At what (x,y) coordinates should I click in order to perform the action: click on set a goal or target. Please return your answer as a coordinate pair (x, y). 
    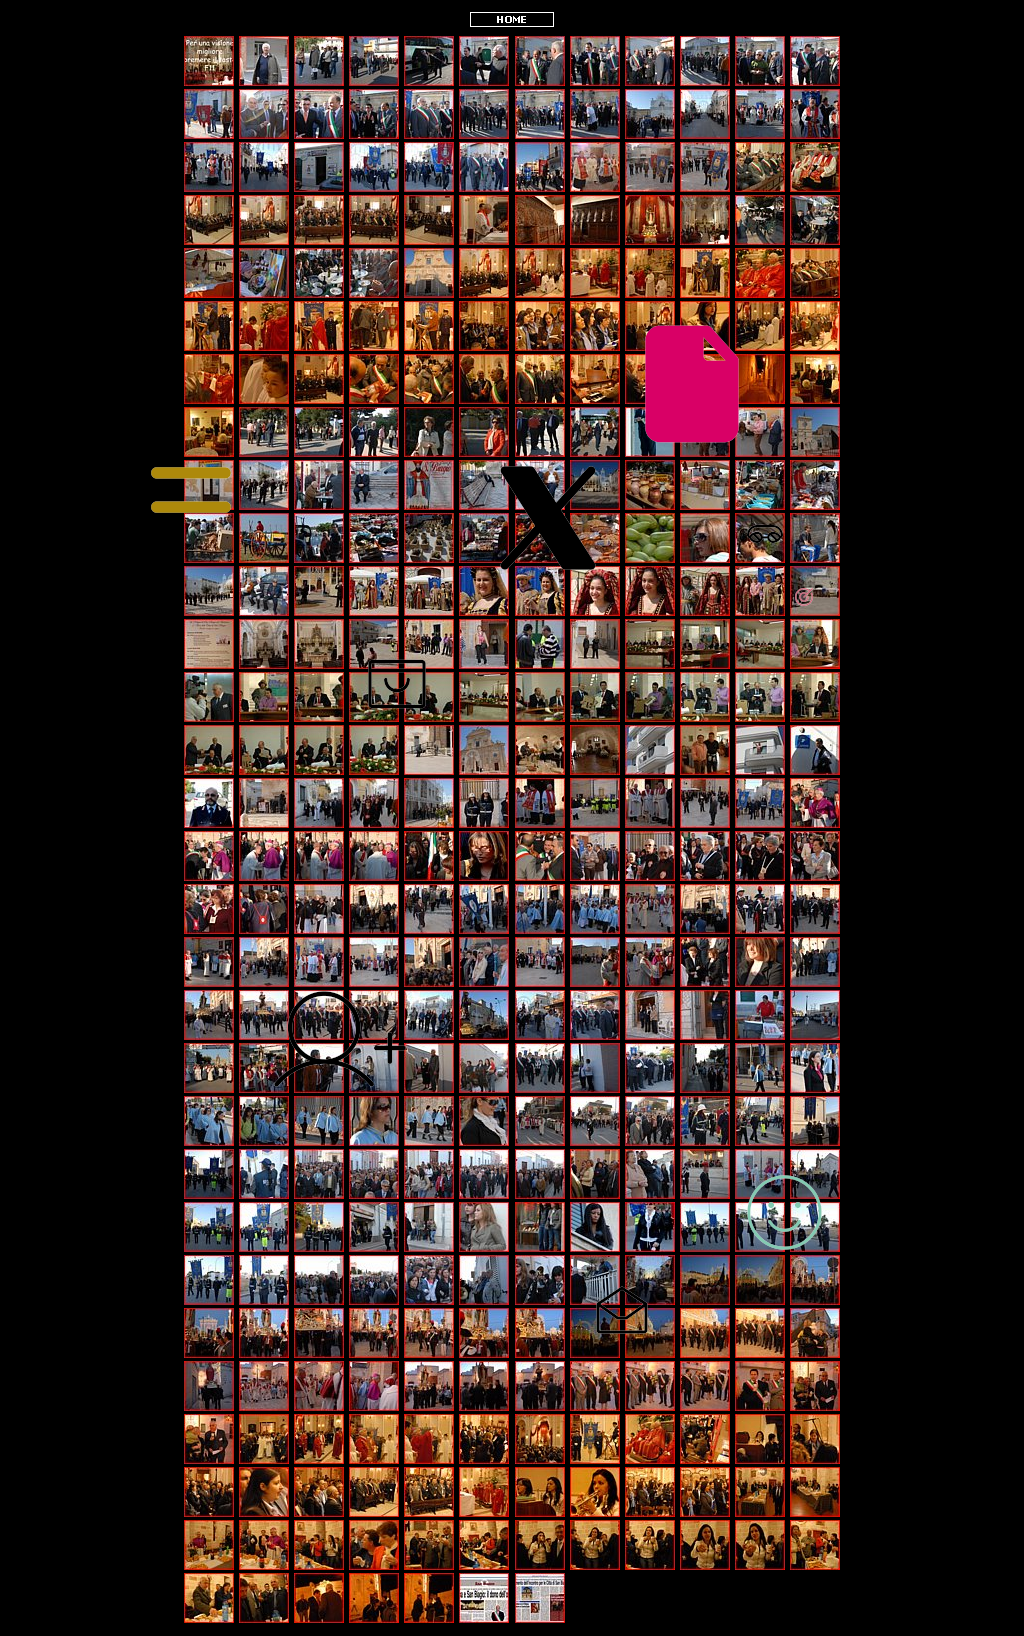
    Looking at the image, I should click on (804, 597).